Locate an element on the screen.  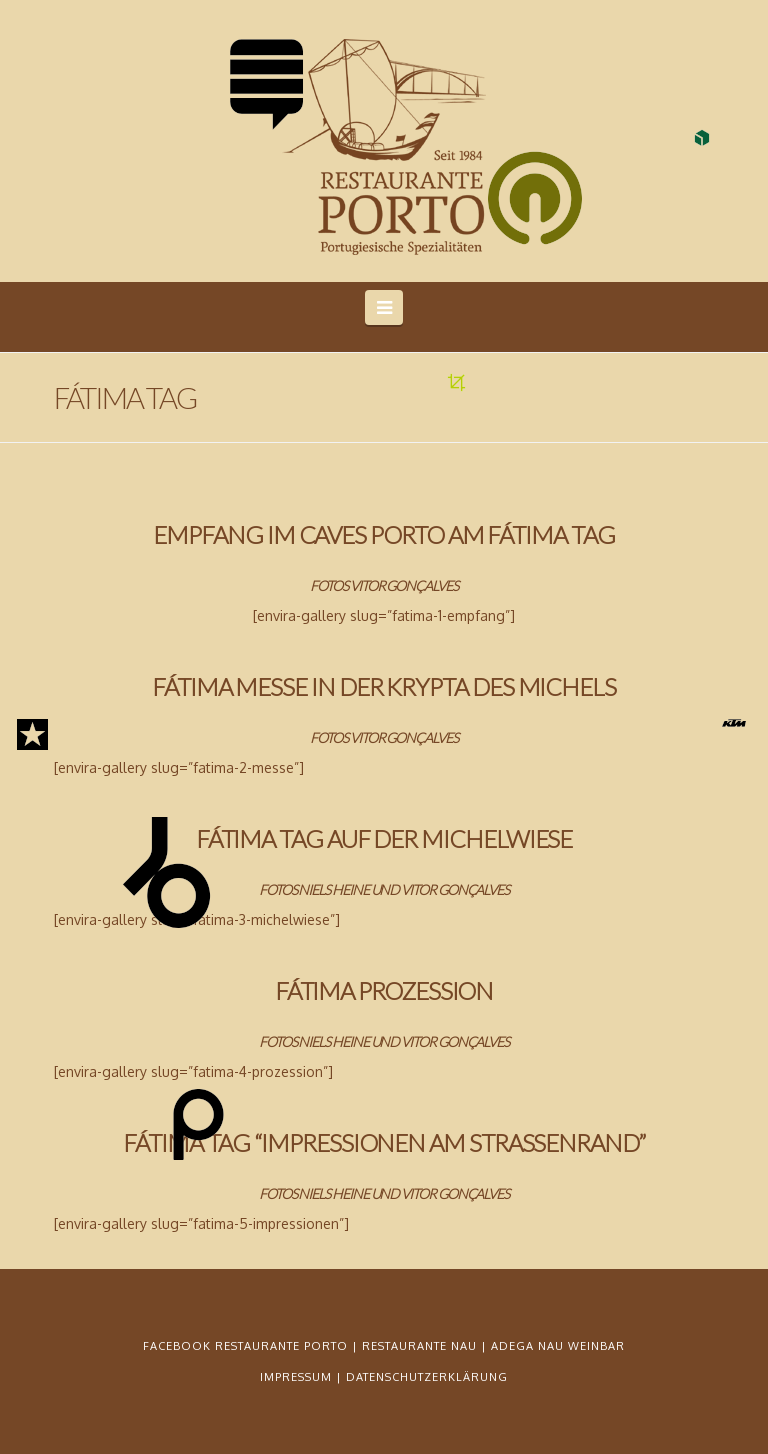
open Qwiklabs learning platform is located at coordinates (535, 198).